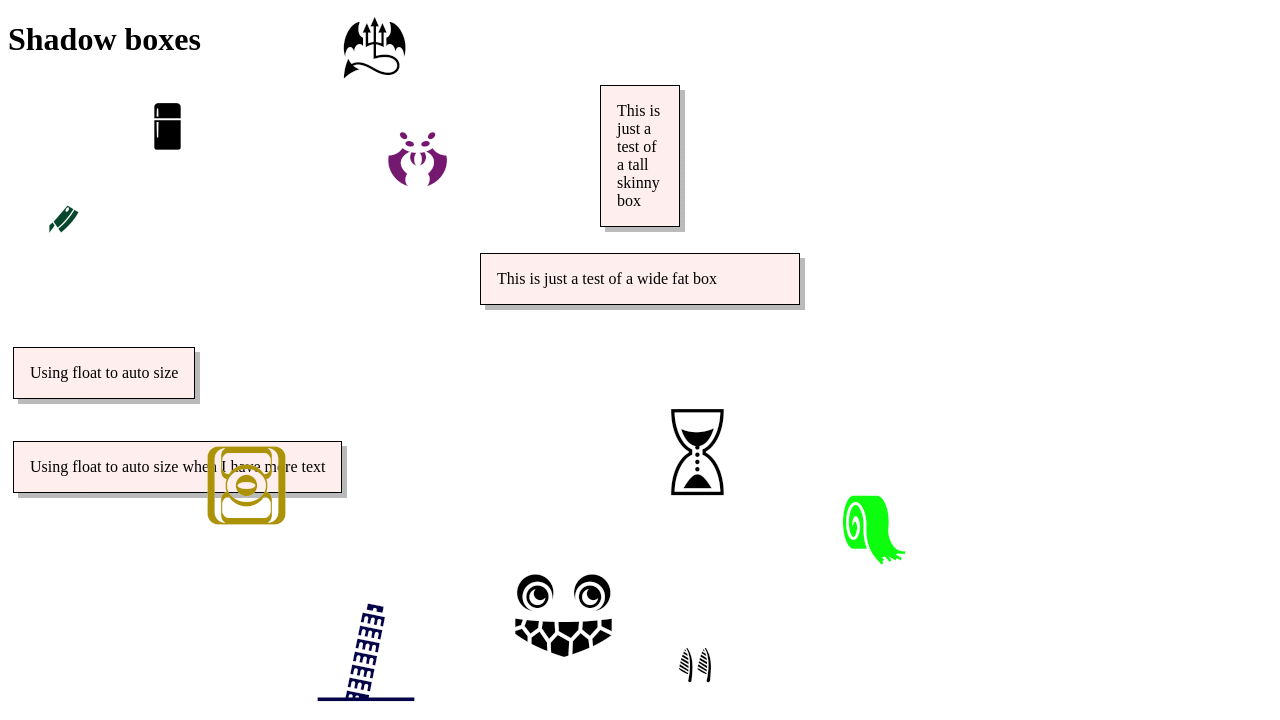 This screenshot has height=720, width=1280. I want to click on select the meat cleaver weapon or tool, so click(64, 220).